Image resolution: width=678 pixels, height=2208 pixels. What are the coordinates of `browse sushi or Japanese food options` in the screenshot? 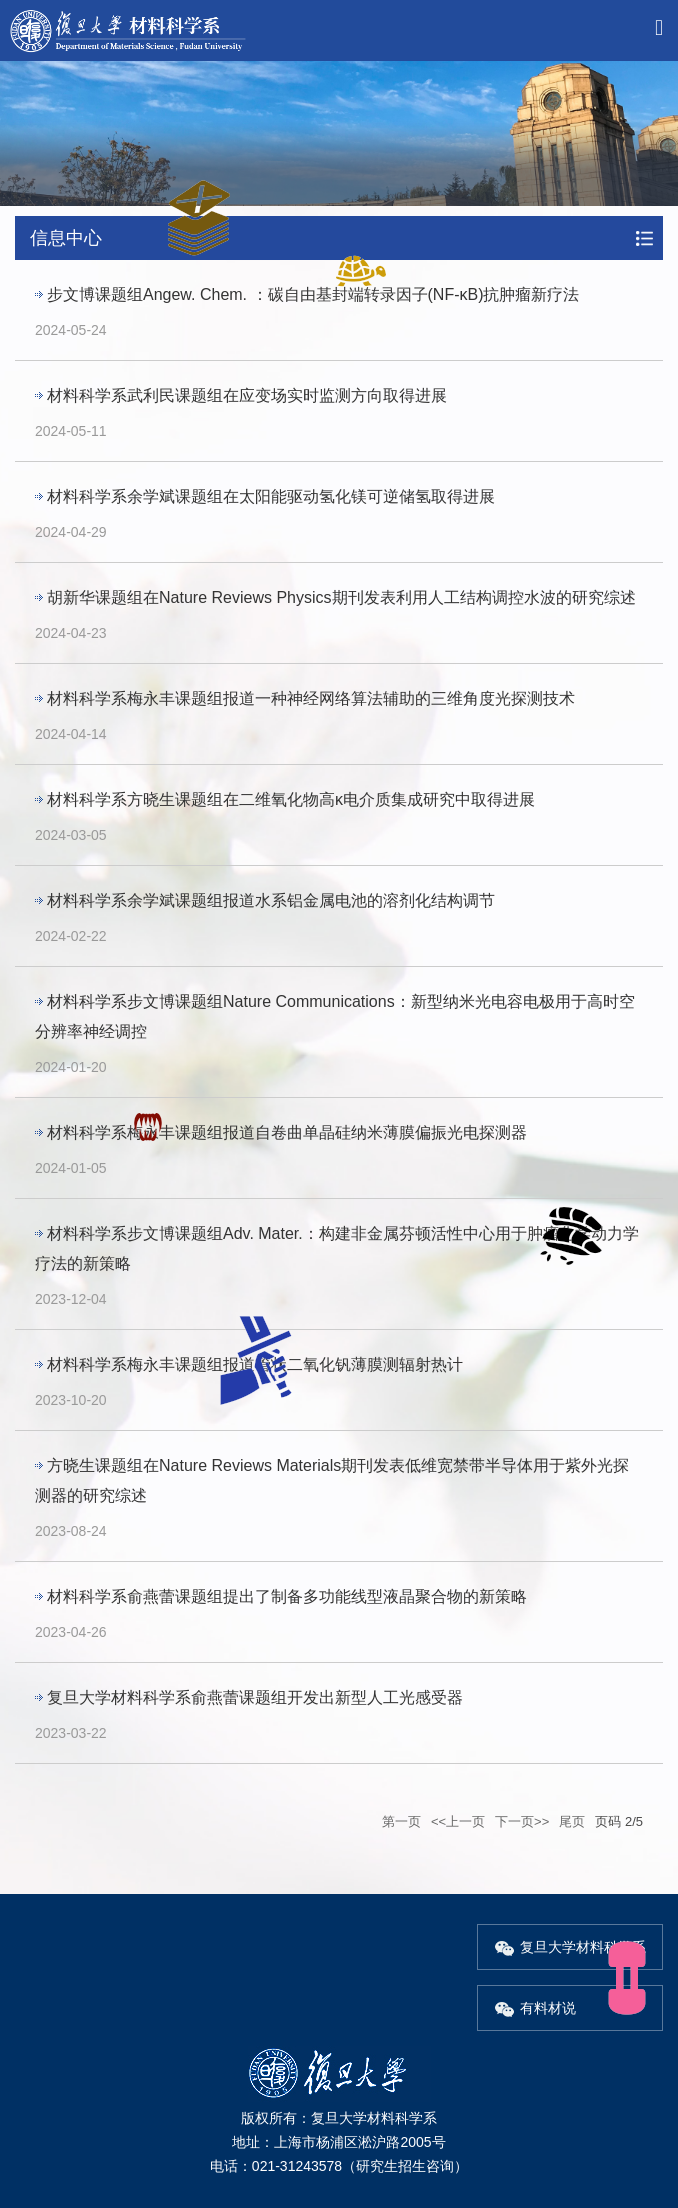 It's located at (571, 1236).